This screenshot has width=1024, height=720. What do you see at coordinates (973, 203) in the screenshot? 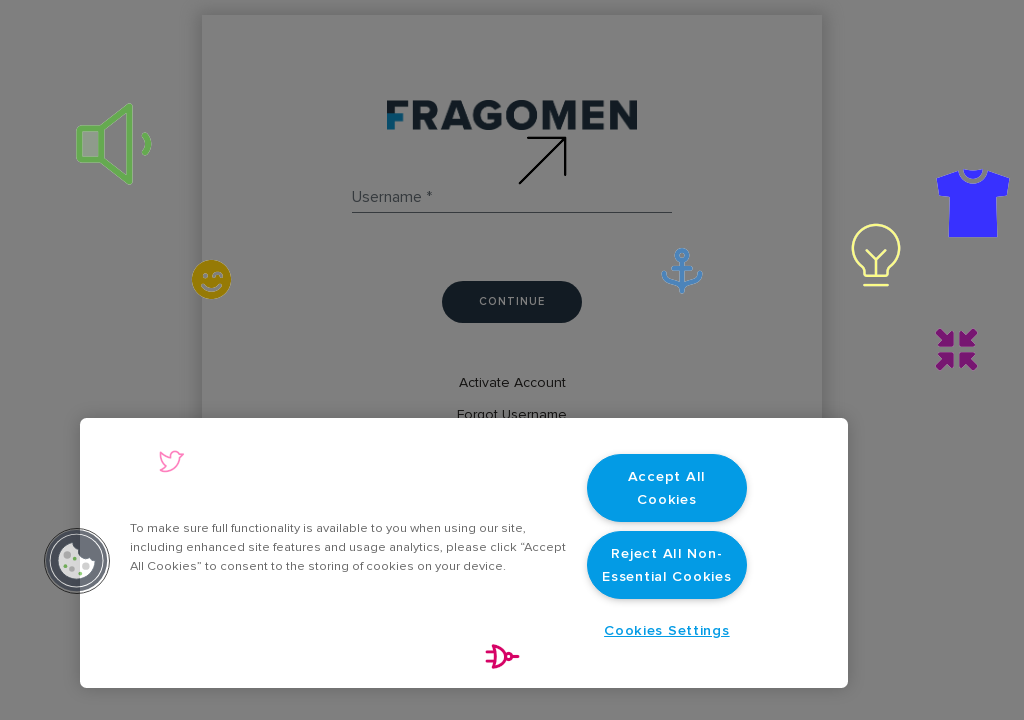
I see `browse clothing or apparel items` at bounding box center [973, 203].